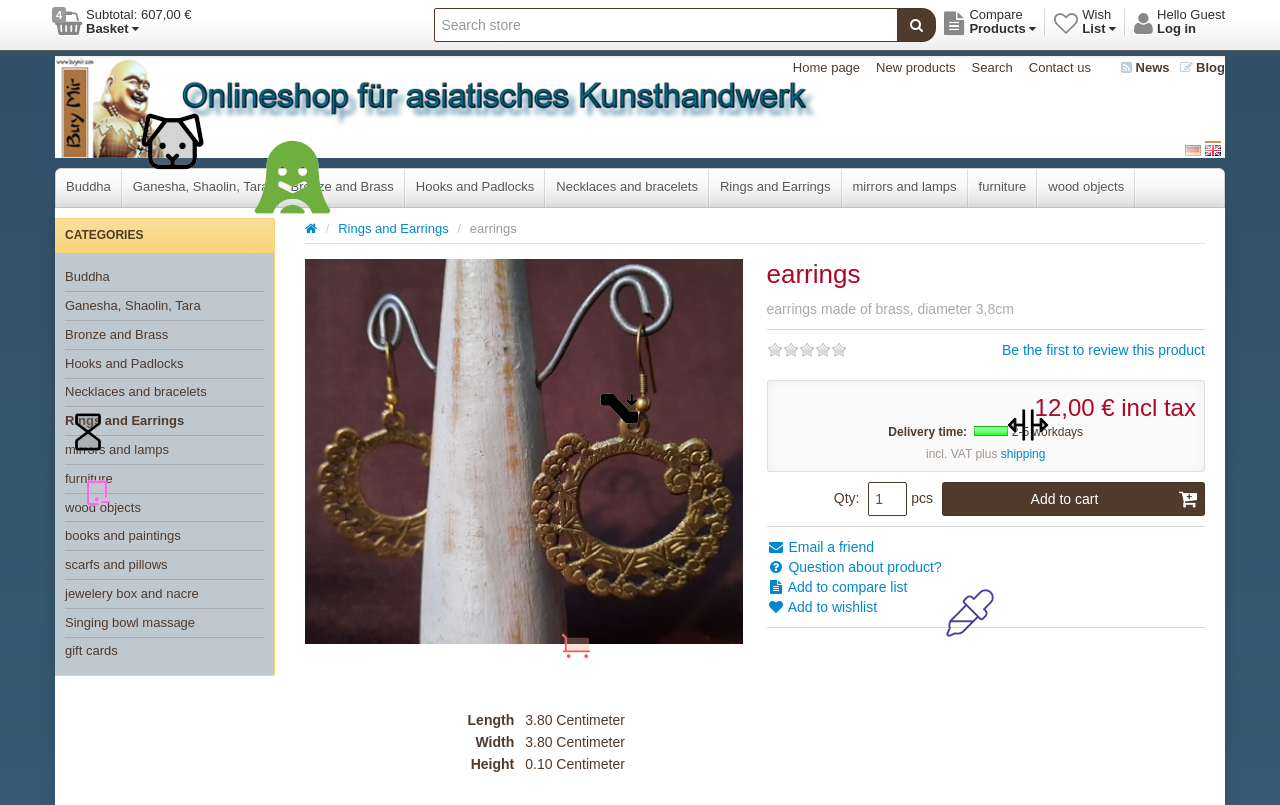 The width and height of the screenshot is (1280, 805). What do you see at coordinates (575, 644) in the screenshot?
I see `view your shopping cart` at bounding box center [575, 644].